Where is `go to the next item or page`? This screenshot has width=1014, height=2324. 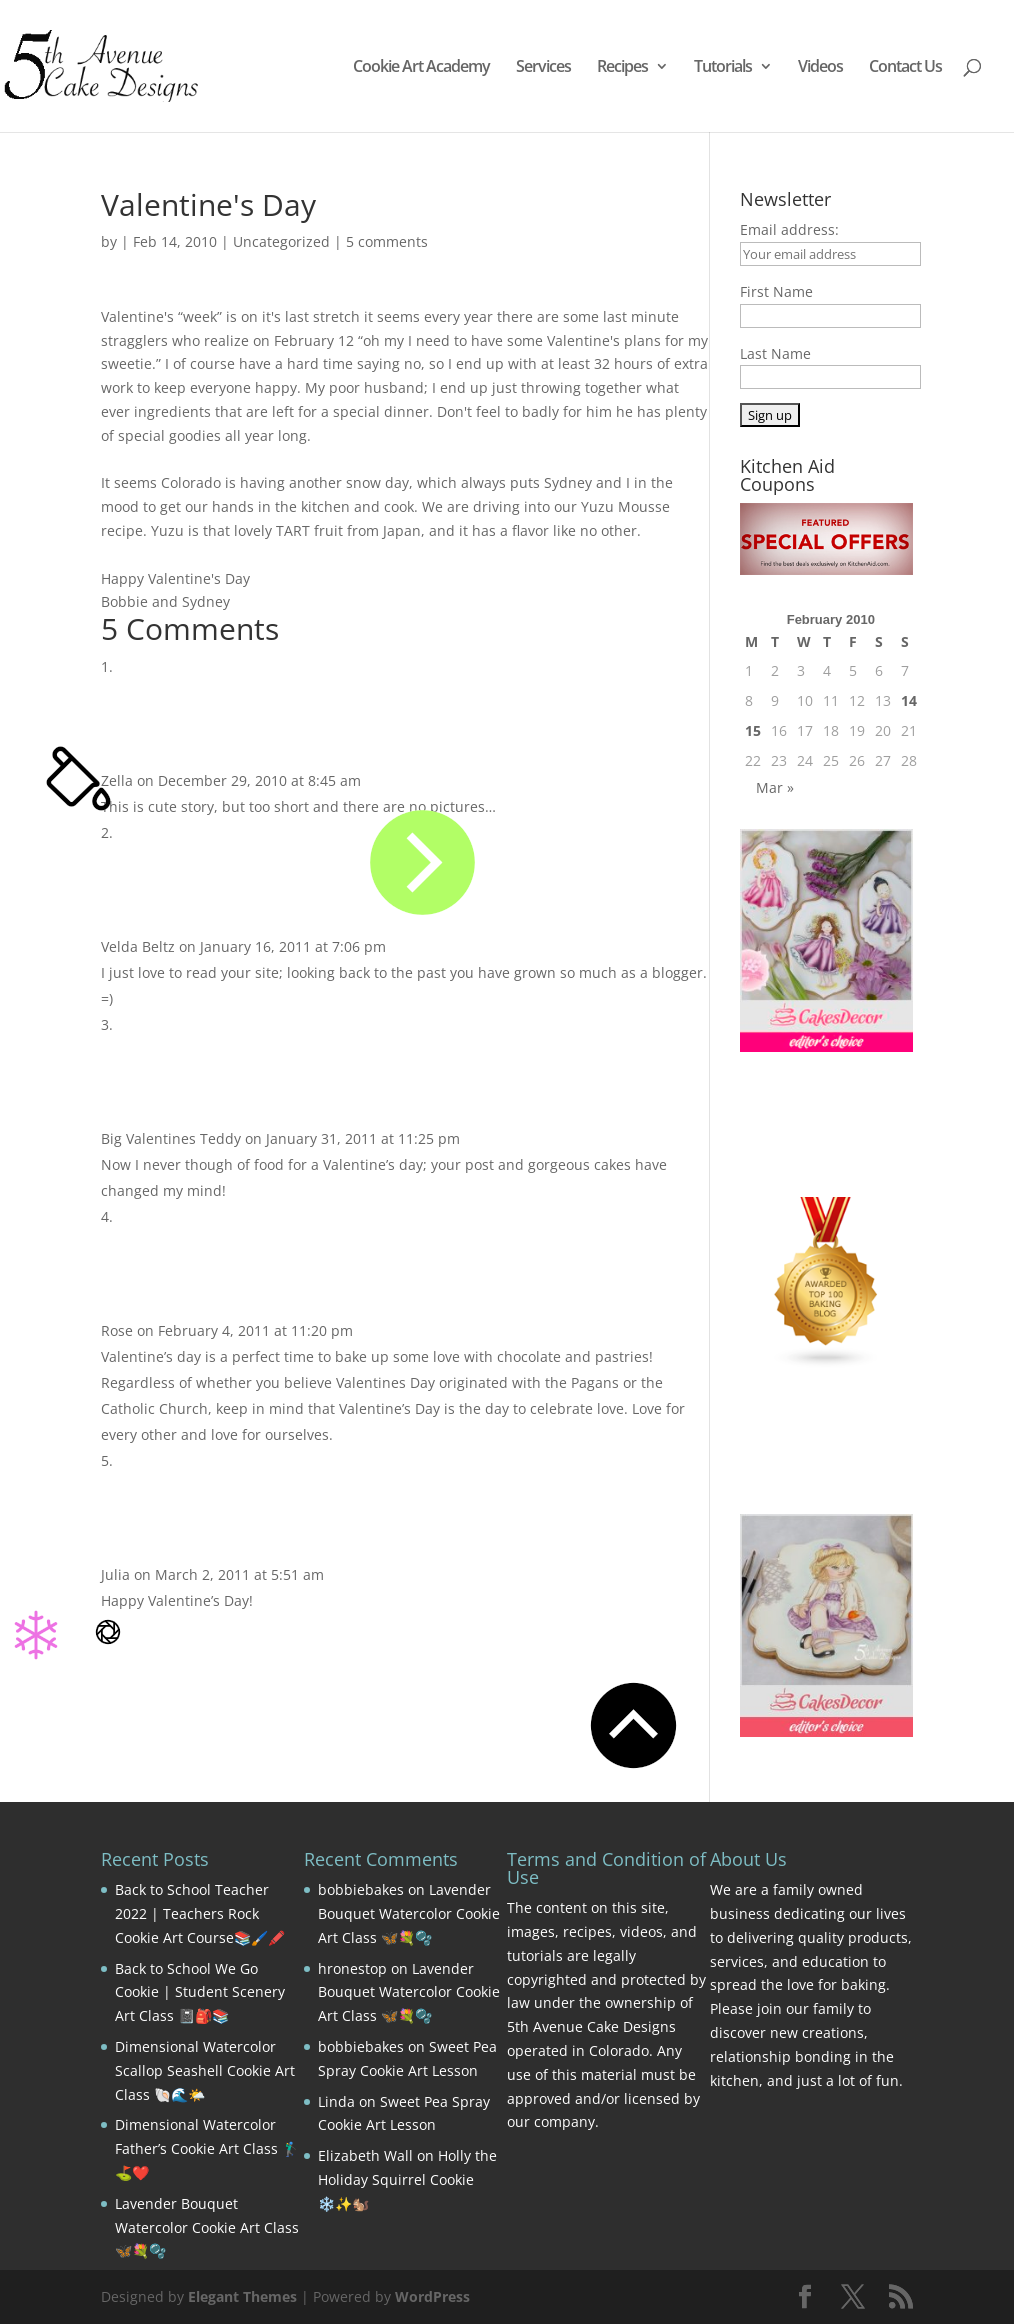 go to the next item or page is located at coordinates (422, 862).